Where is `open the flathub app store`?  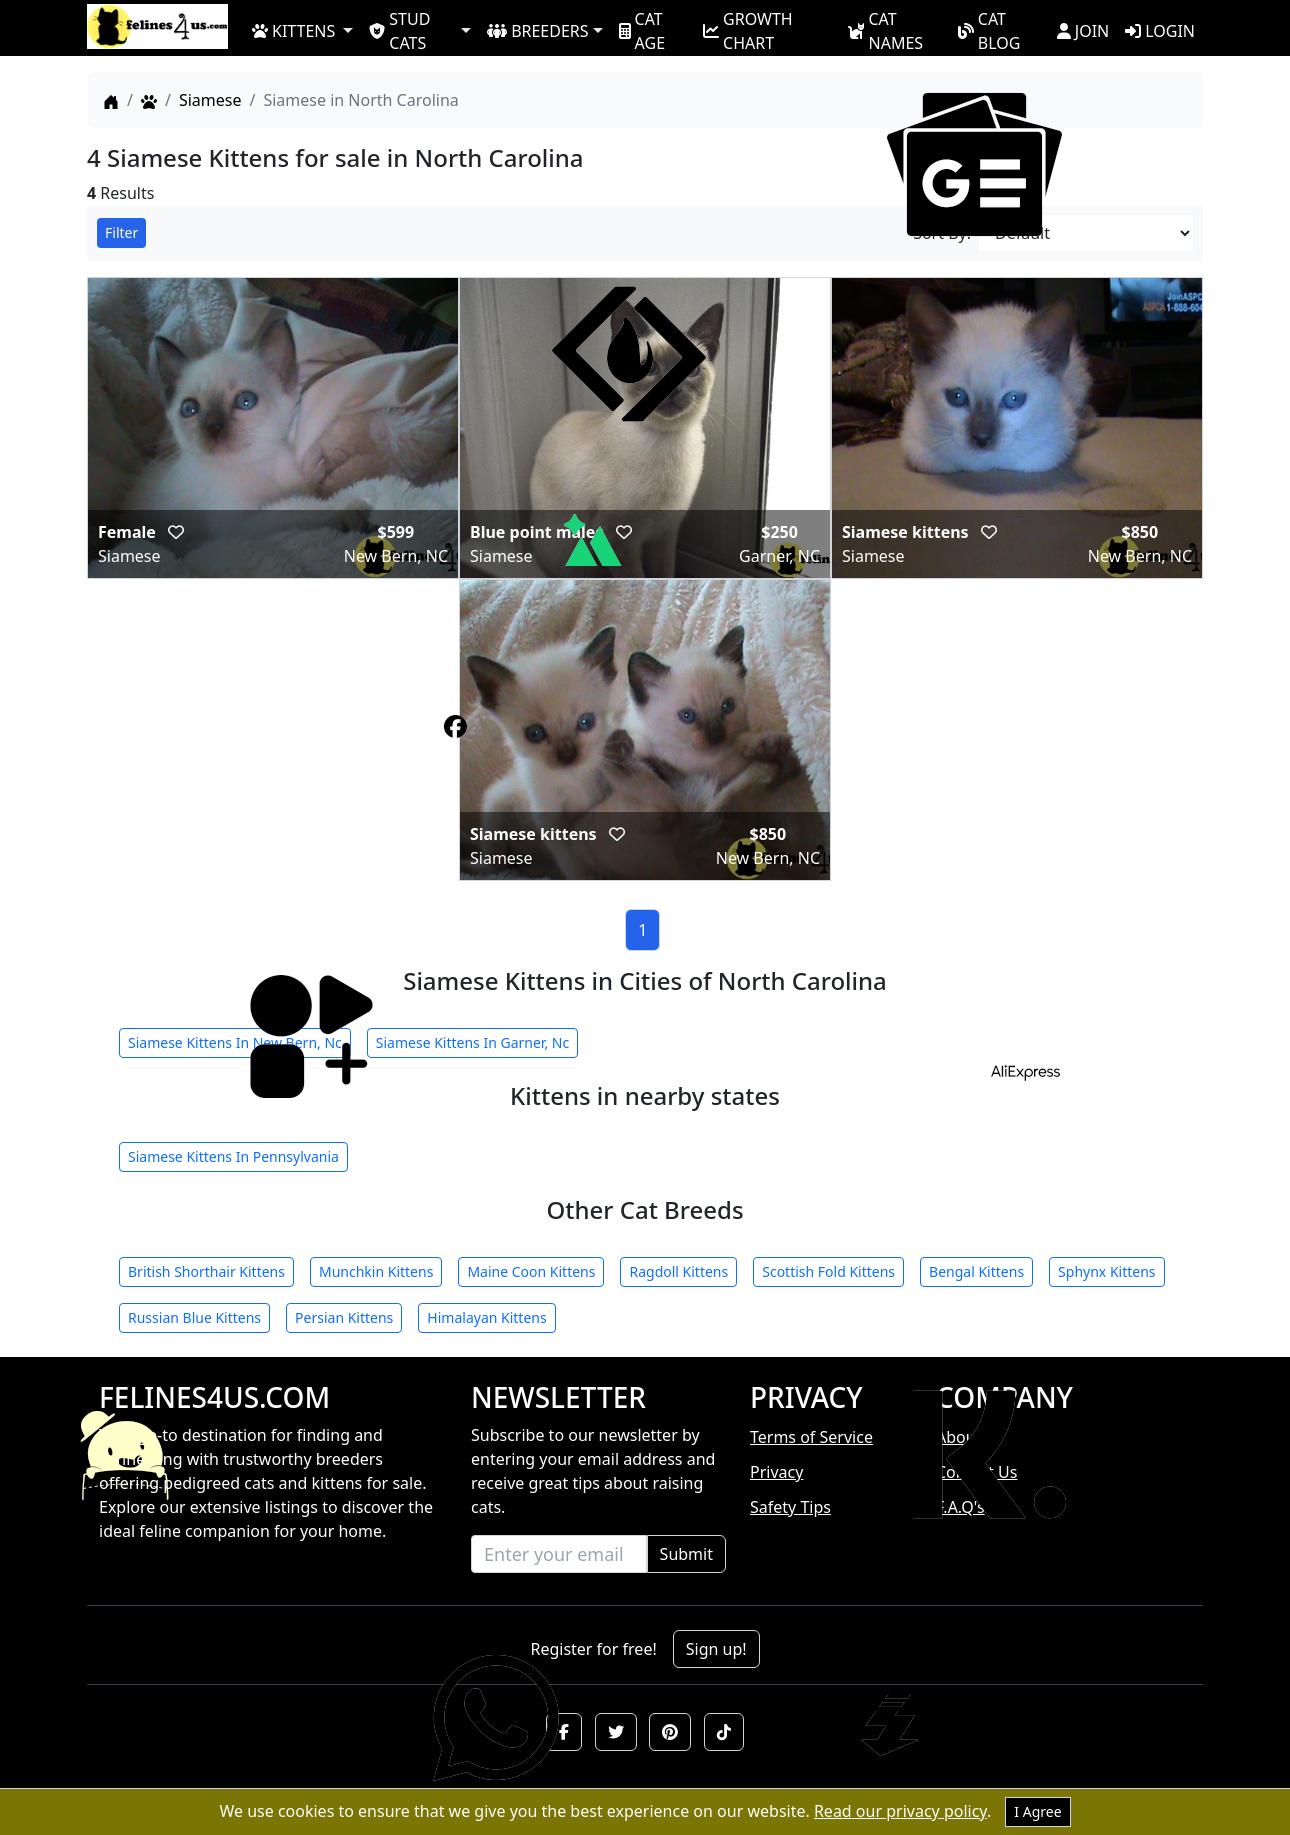 open the flathub app store is located at coordinates (311, 1036).